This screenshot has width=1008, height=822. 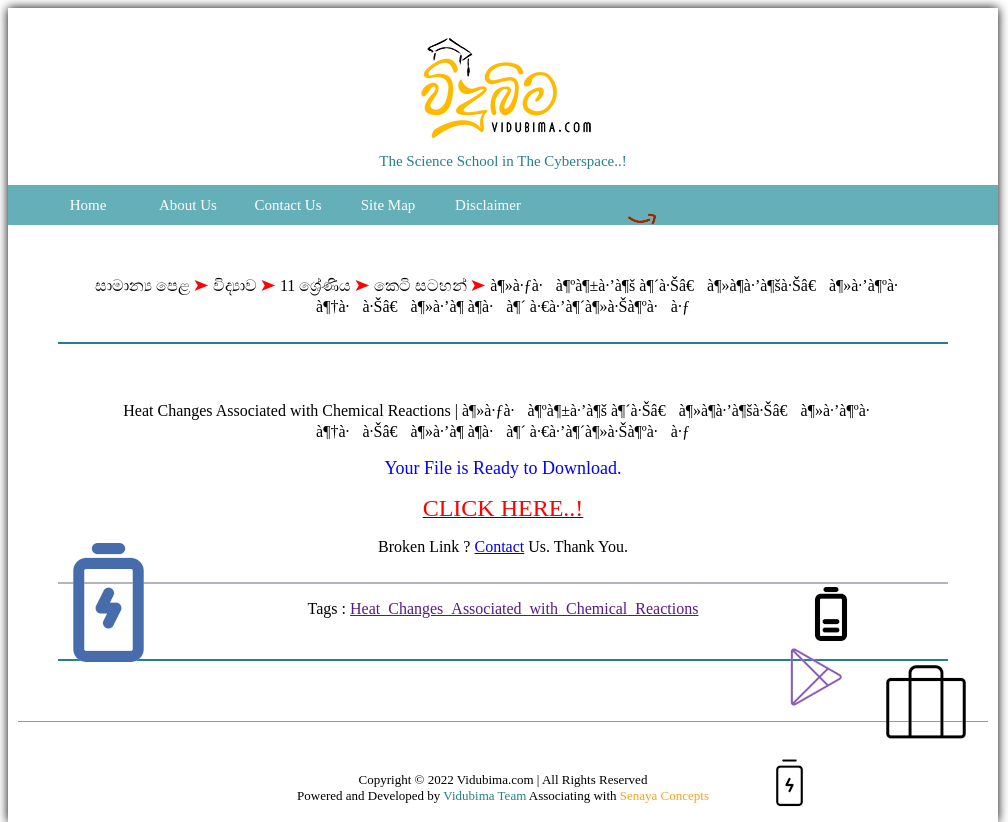 I want to click on indicates device is currently charging, so click(x=789, y=783).